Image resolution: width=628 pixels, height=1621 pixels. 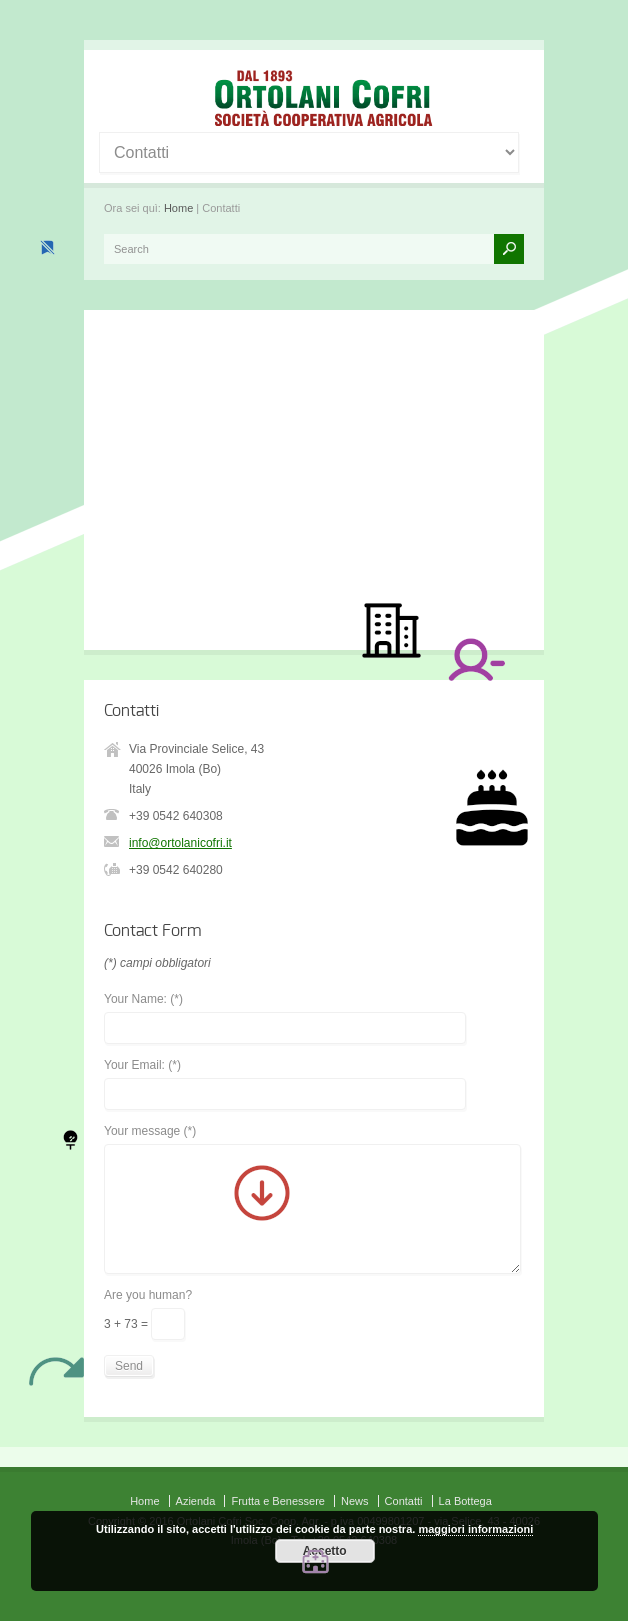 I want to click on access golf or sports-related features, so click(x=70, y=1139).